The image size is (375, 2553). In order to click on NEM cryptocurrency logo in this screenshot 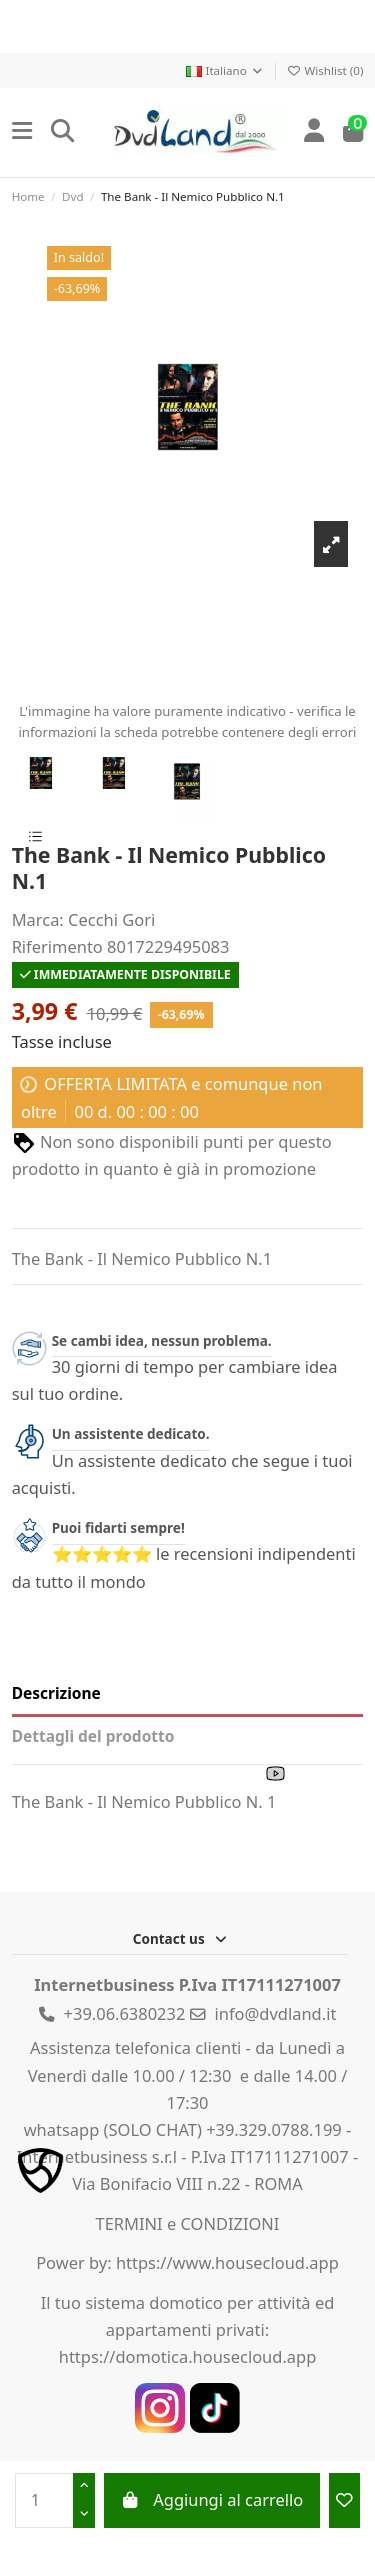, I will do `click(40, 2170)`.